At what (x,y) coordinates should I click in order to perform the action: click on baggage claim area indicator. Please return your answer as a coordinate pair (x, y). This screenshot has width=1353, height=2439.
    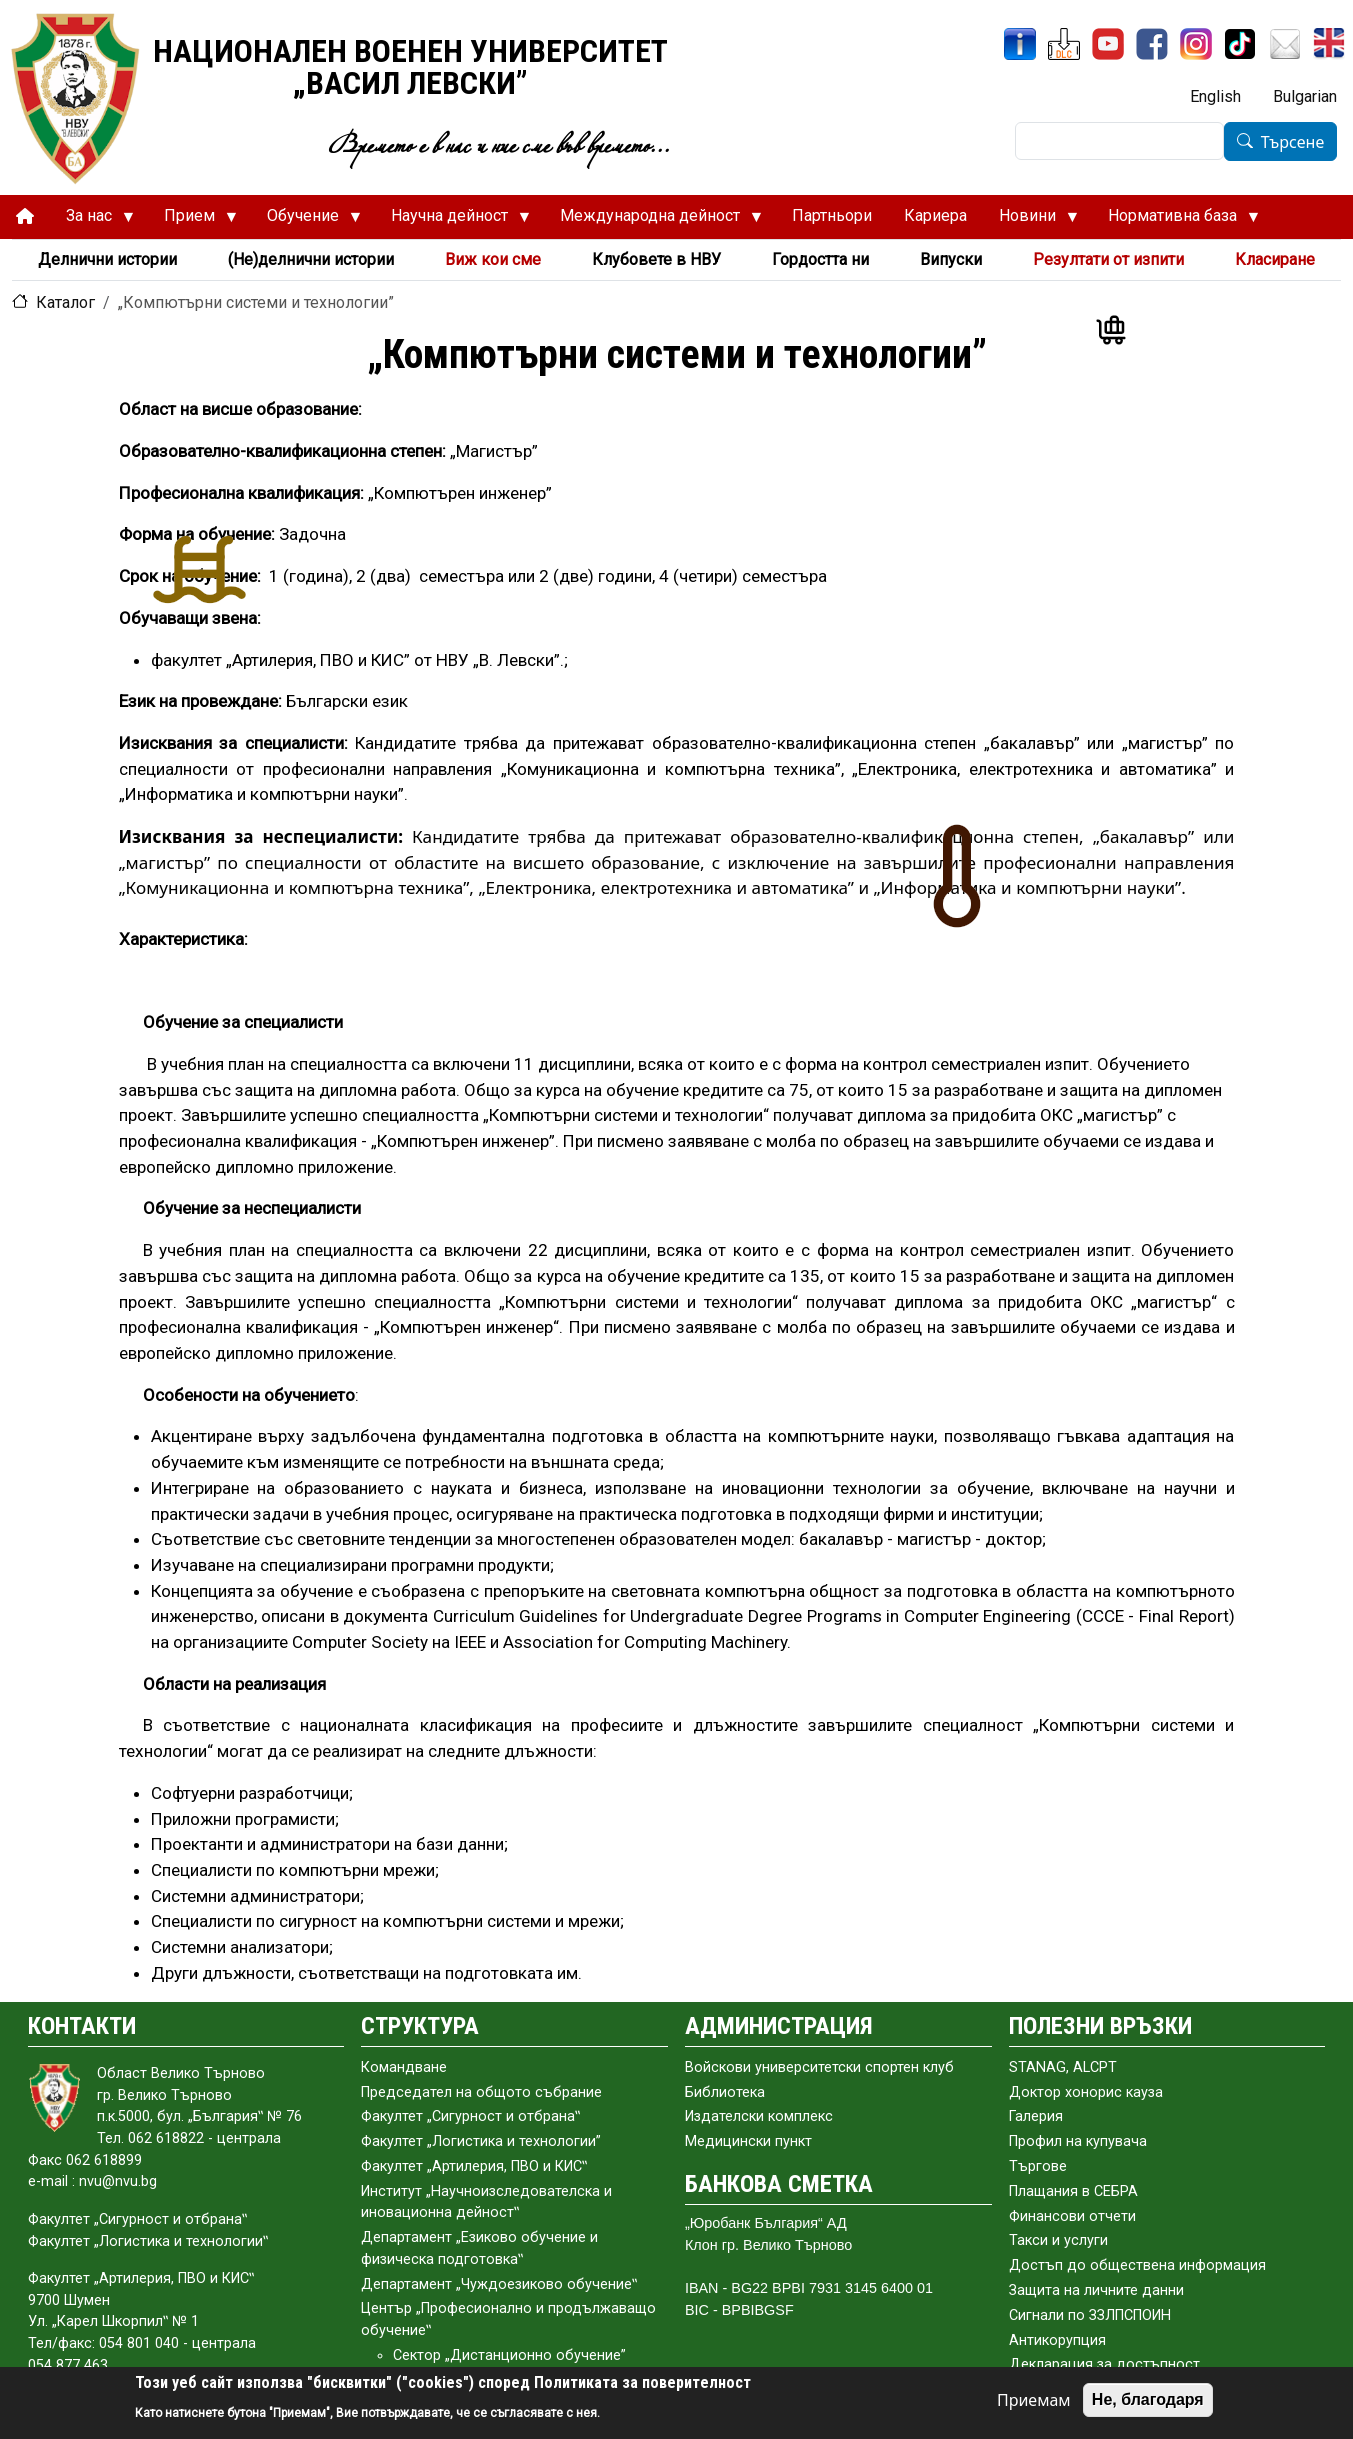
    Looking at the image, I should click on (1111, 330).